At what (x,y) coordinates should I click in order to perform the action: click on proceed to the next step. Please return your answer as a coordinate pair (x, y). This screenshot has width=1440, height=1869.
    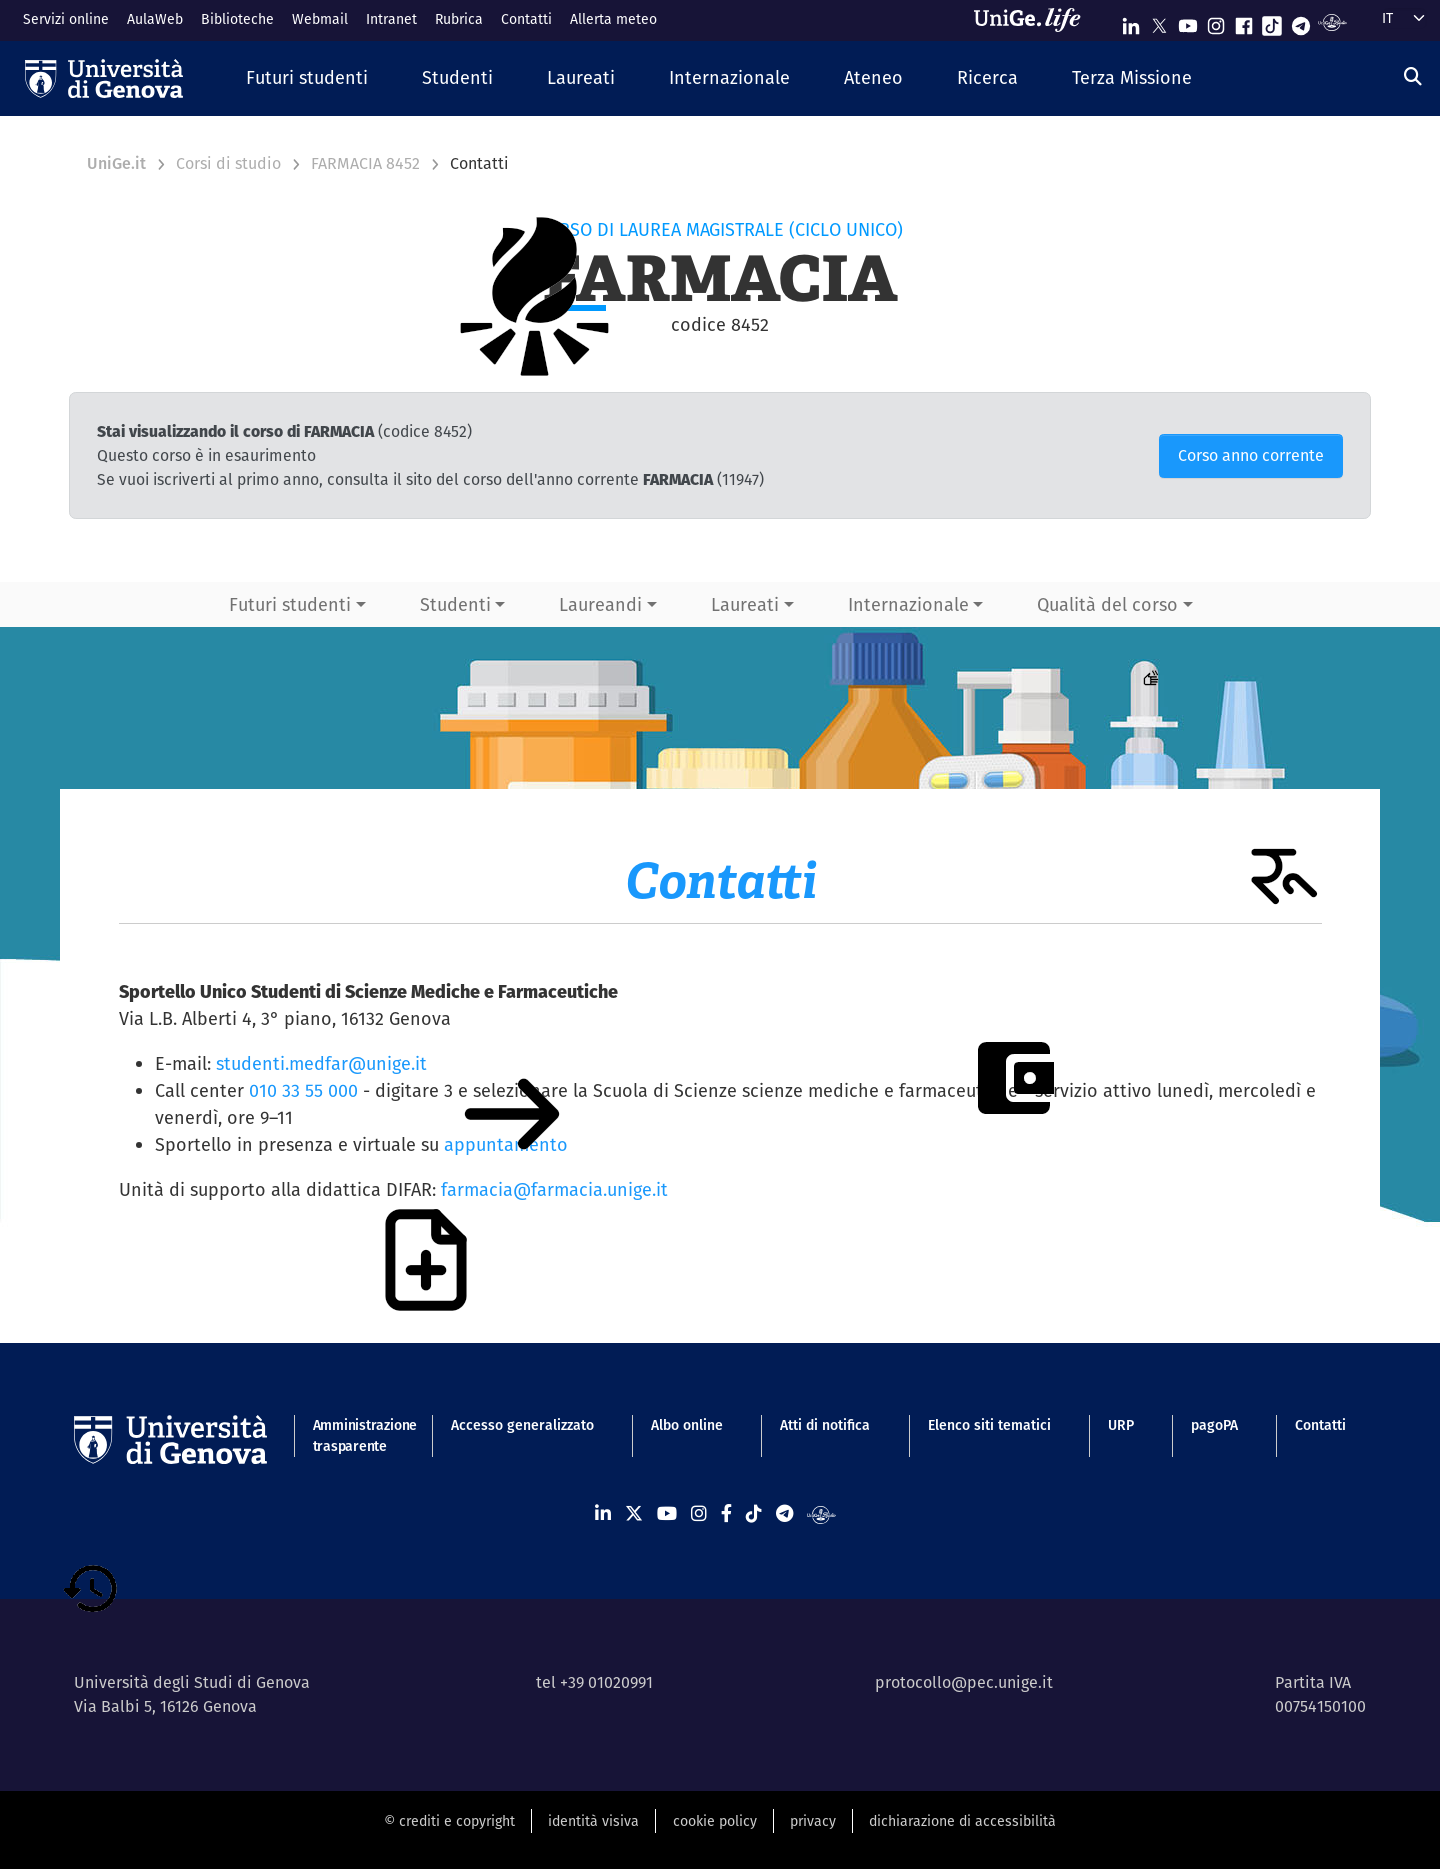
    Looking at the image, I should click on (512, 1114).